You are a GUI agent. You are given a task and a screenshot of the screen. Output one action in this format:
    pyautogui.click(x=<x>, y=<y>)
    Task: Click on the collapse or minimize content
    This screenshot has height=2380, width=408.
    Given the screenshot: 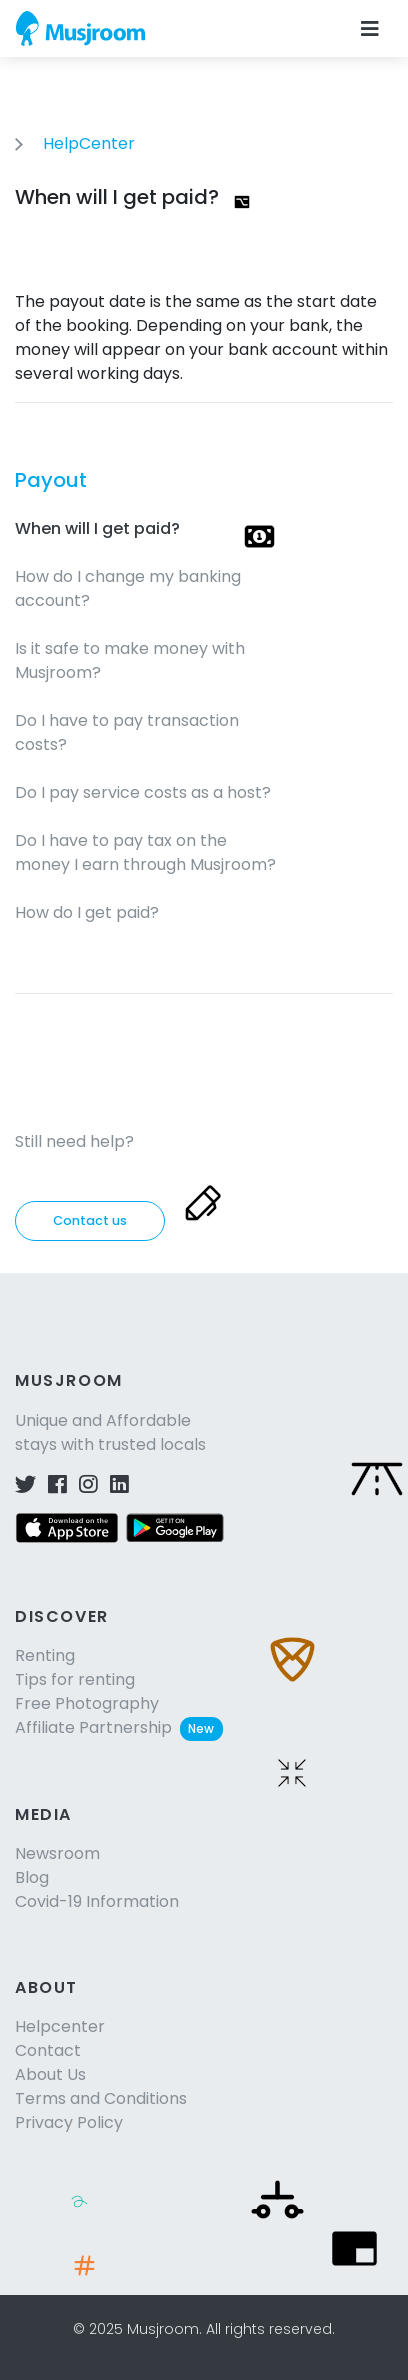 What is the action you would take?
    pyautogui.click(x=292, y=1773)
    